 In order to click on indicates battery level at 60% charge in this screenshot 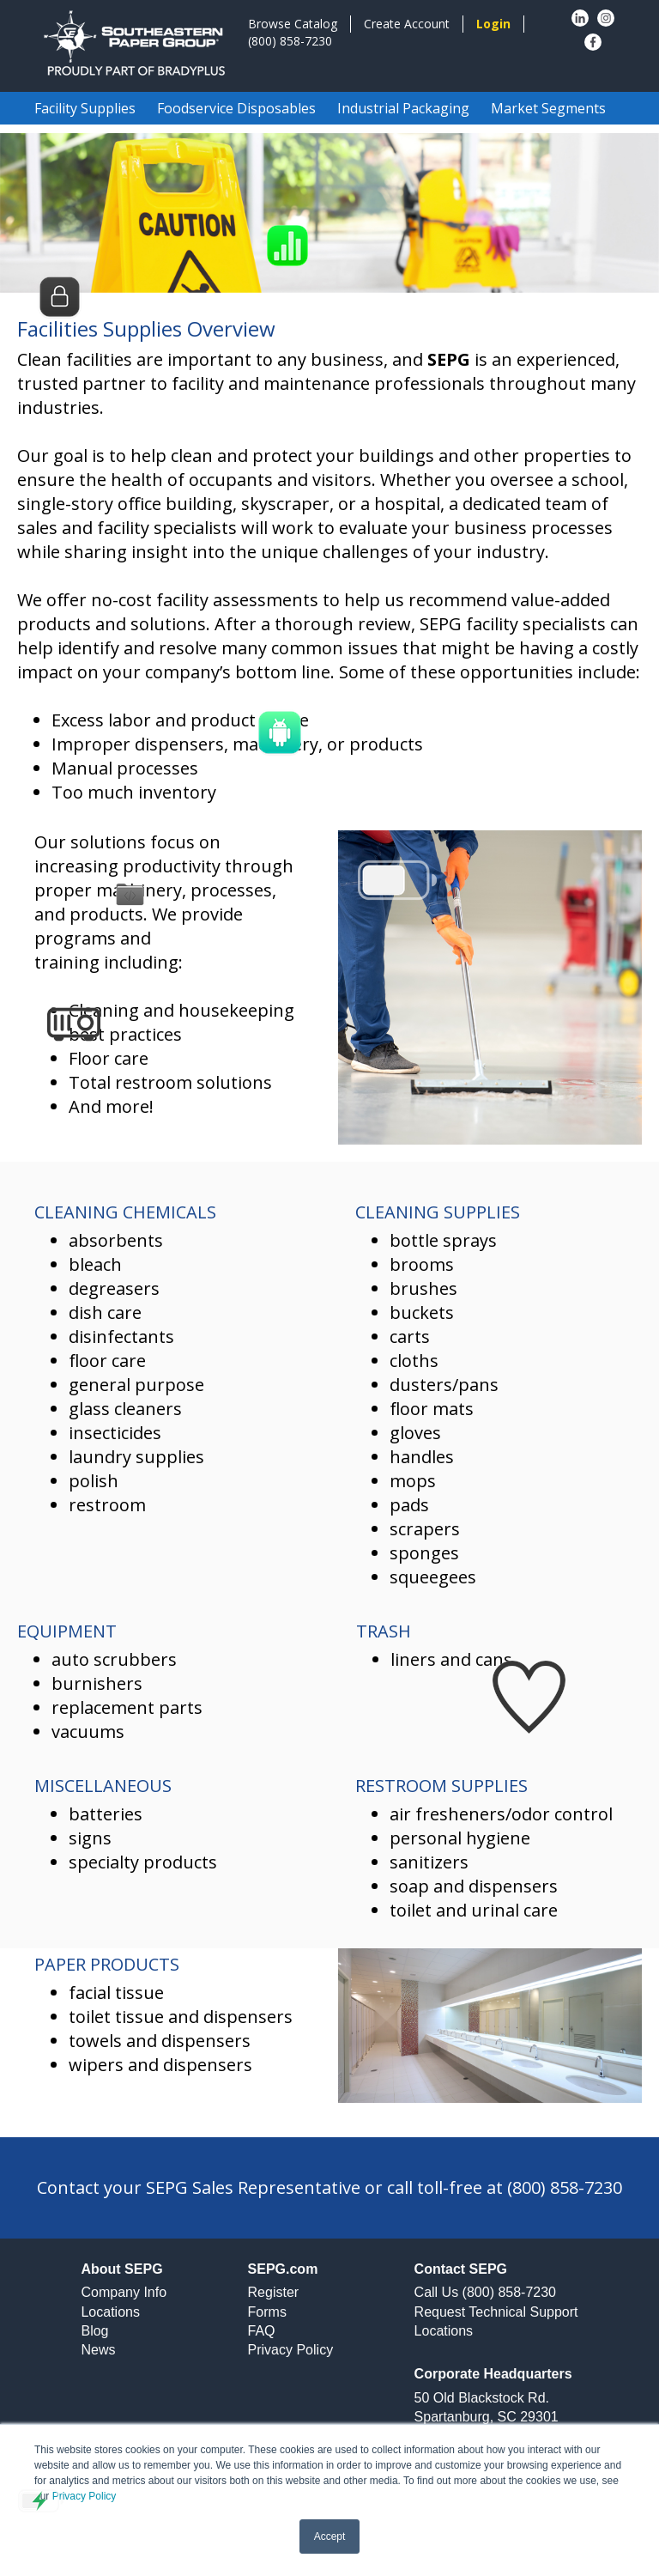, I will do `click(397, 880)`.